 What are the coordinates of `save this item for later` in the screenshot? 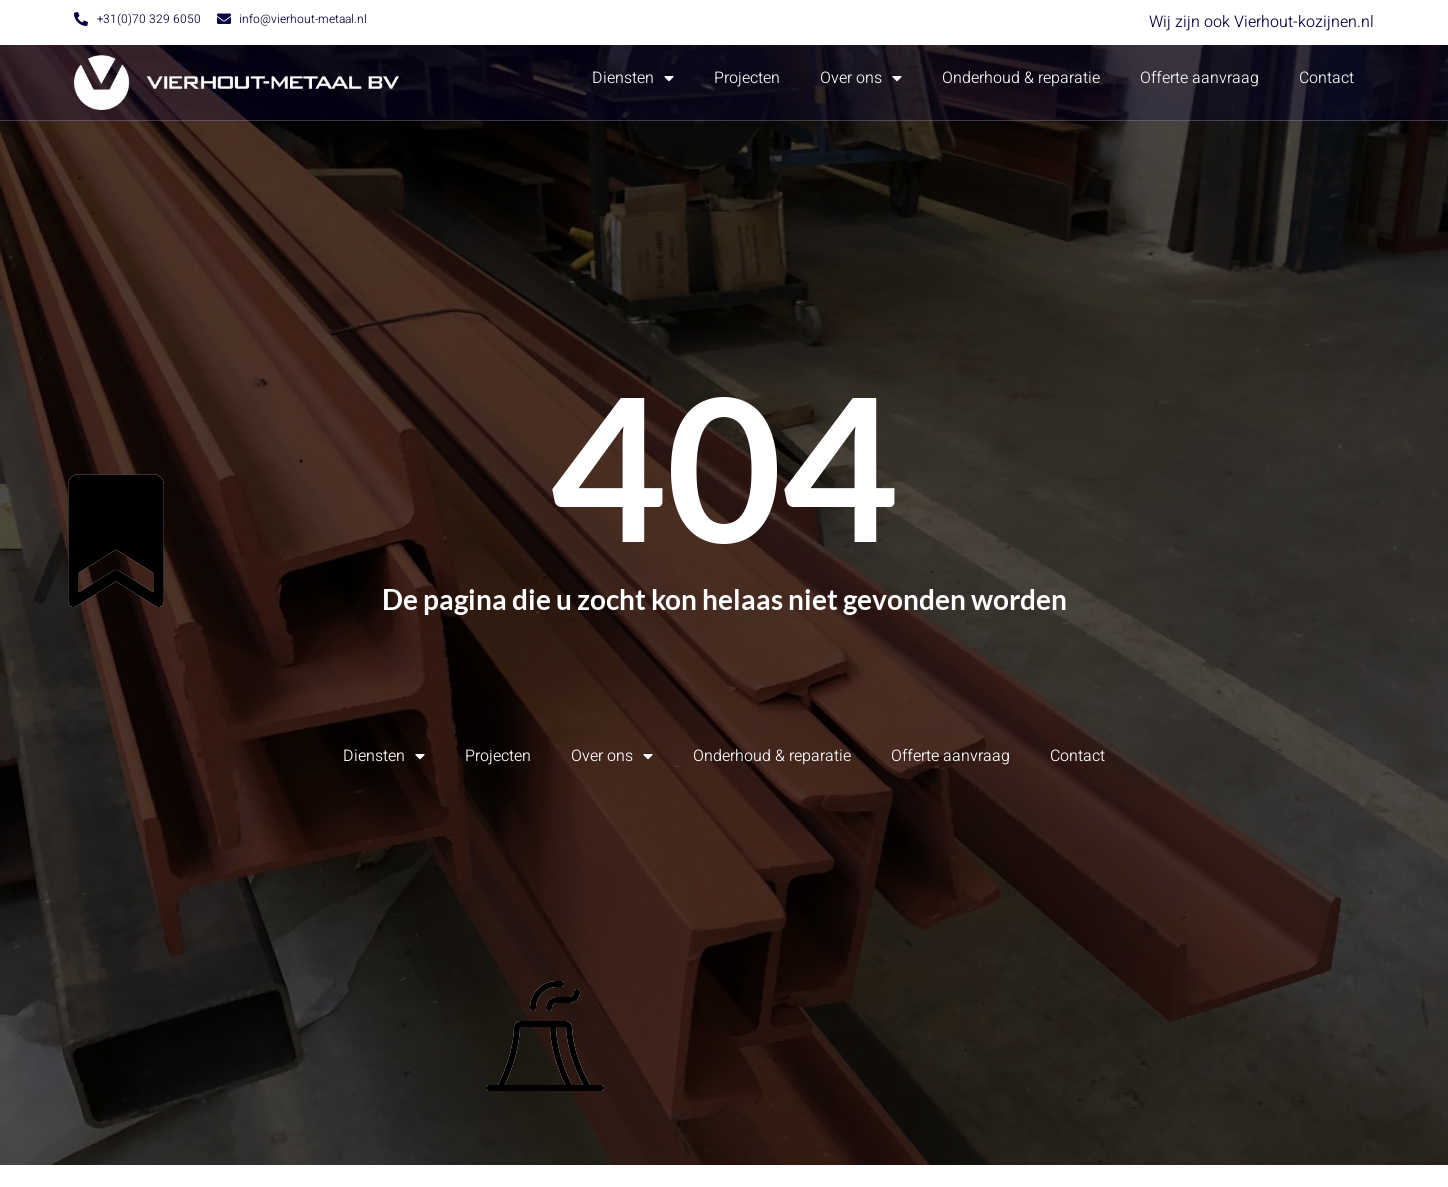 It's located at (116, 538).